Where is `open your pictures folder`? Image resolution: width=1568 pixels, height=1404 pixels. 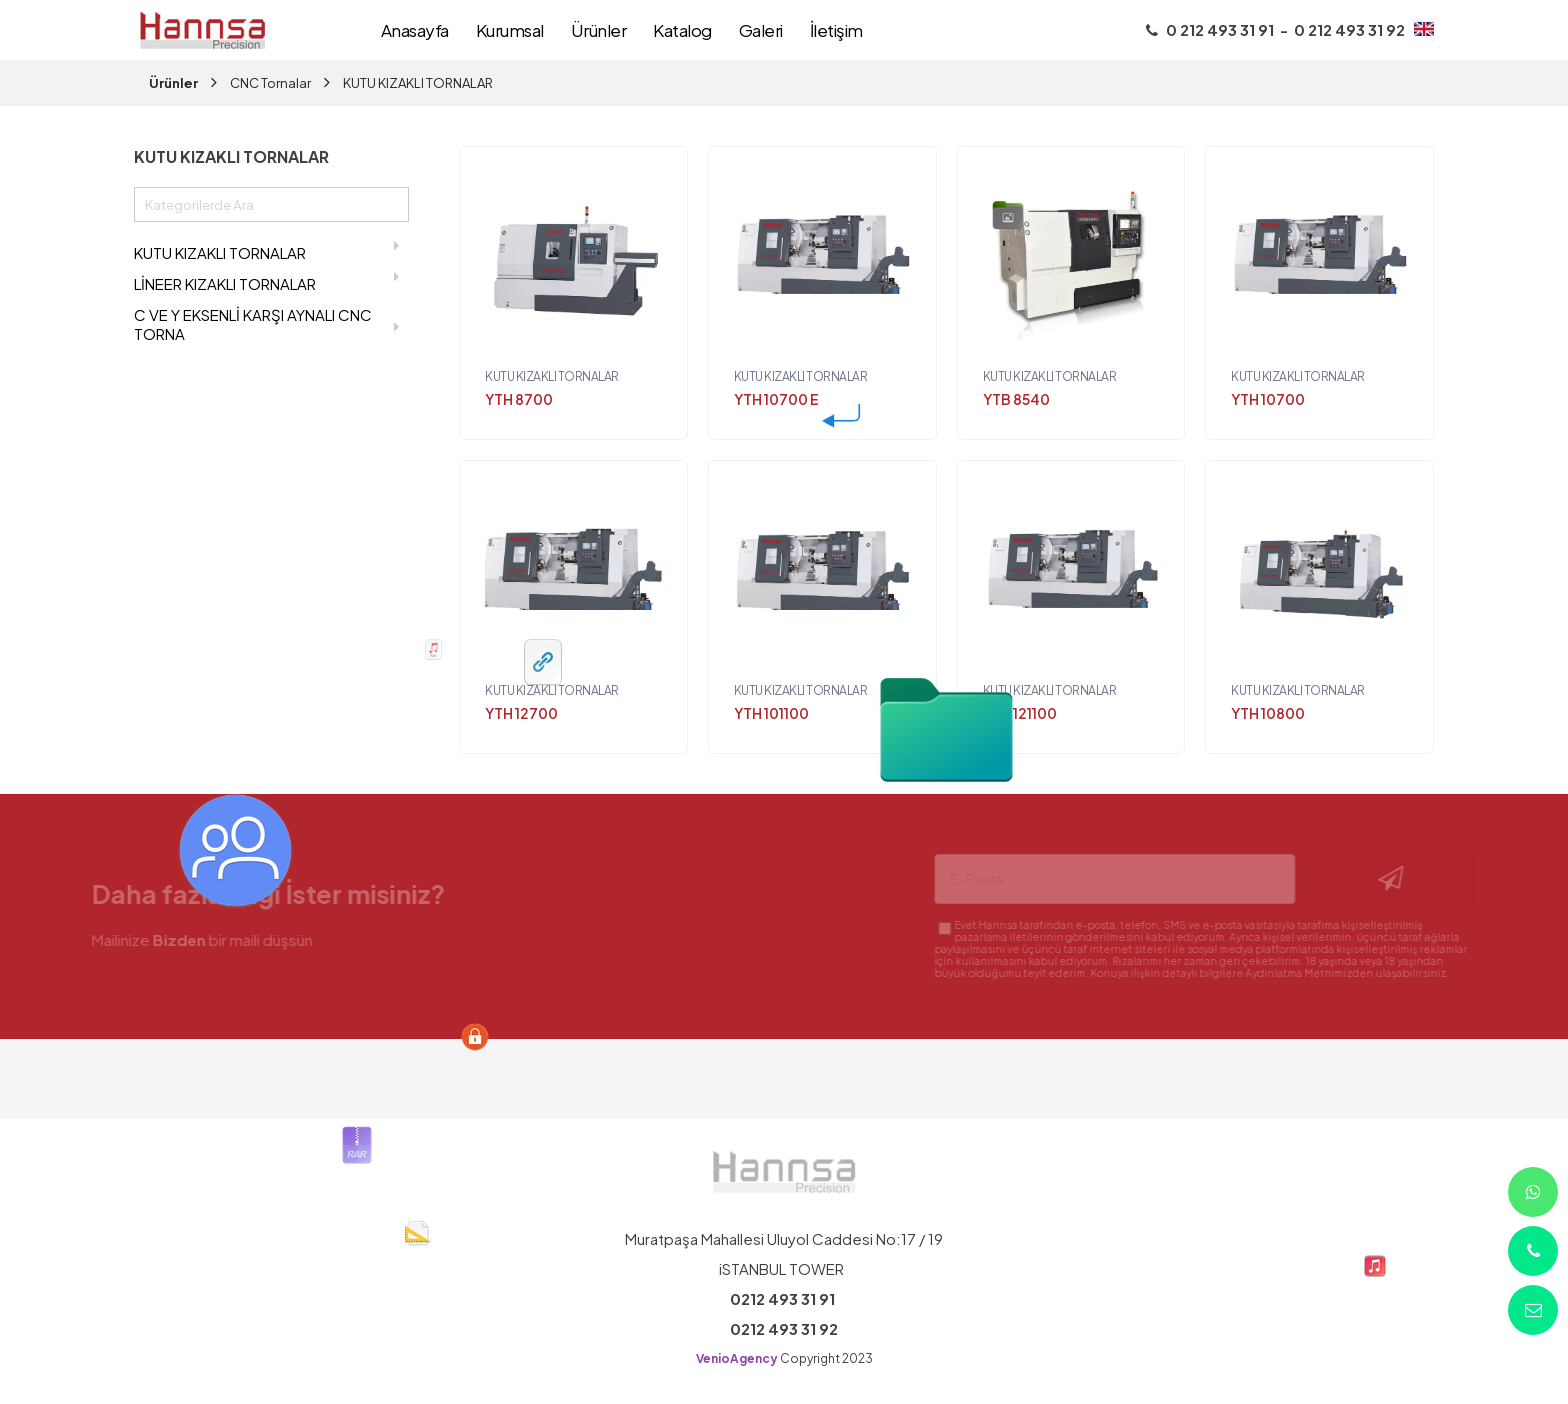
open your pictures folder is located at coordinates (1008, 215).